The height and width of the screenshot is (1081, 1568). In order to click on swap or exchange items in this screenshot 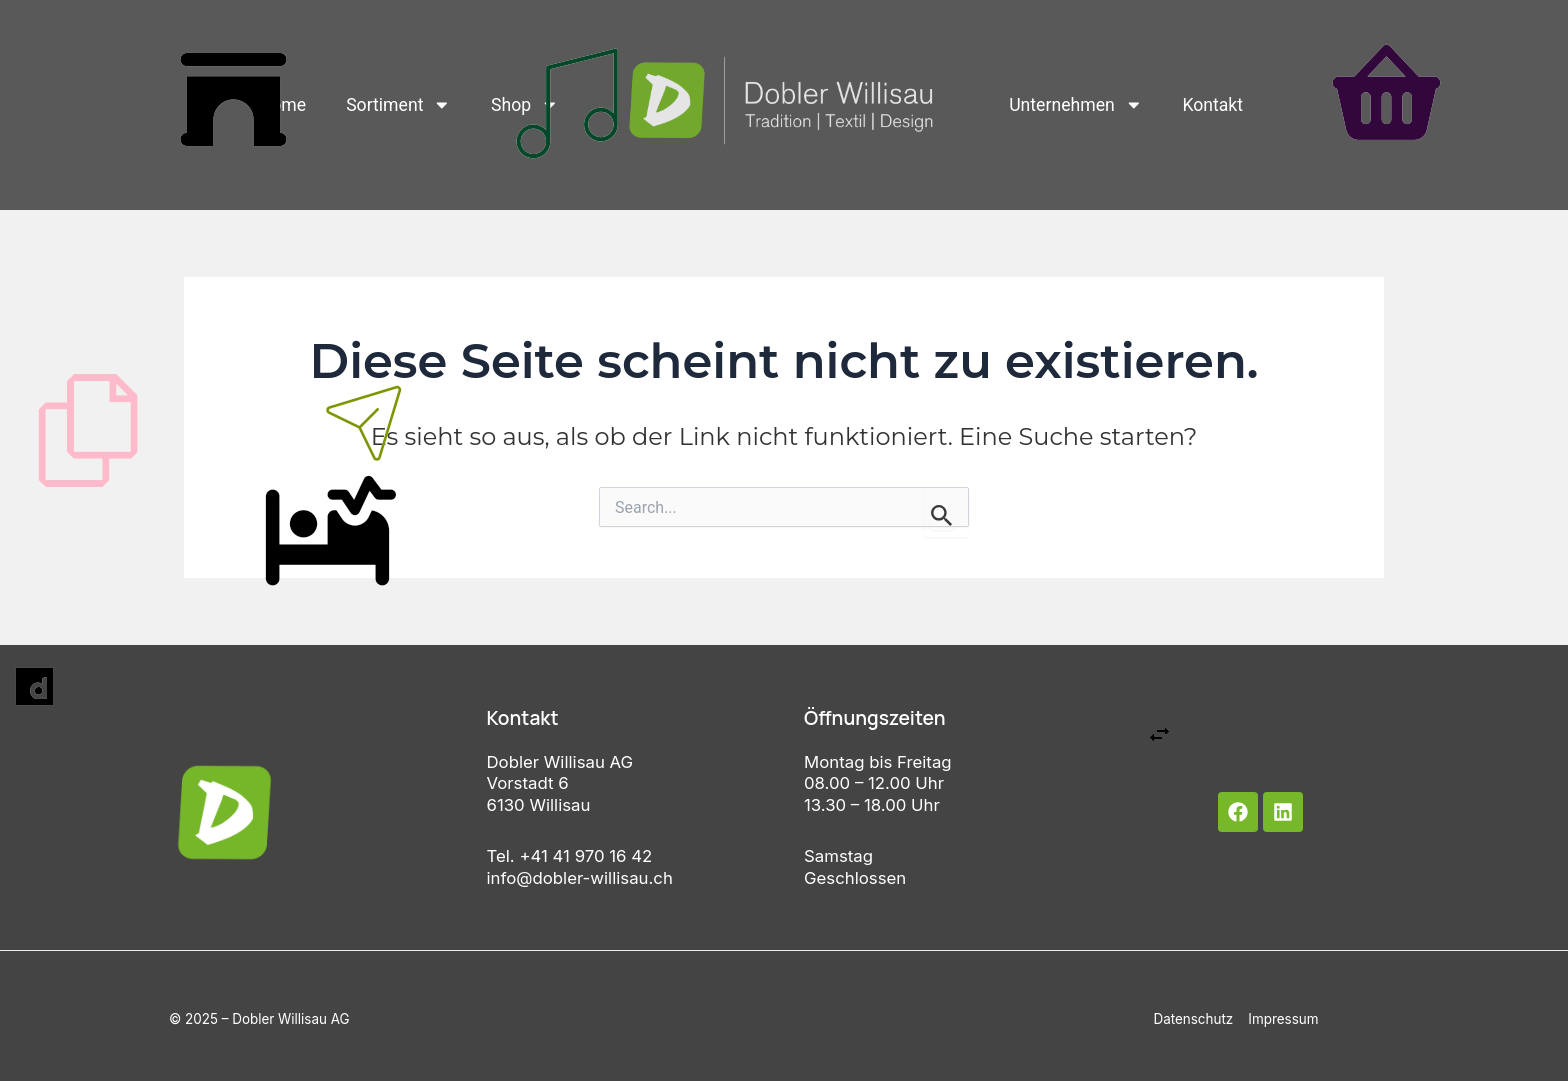, I will do `click(1159, 734)`.